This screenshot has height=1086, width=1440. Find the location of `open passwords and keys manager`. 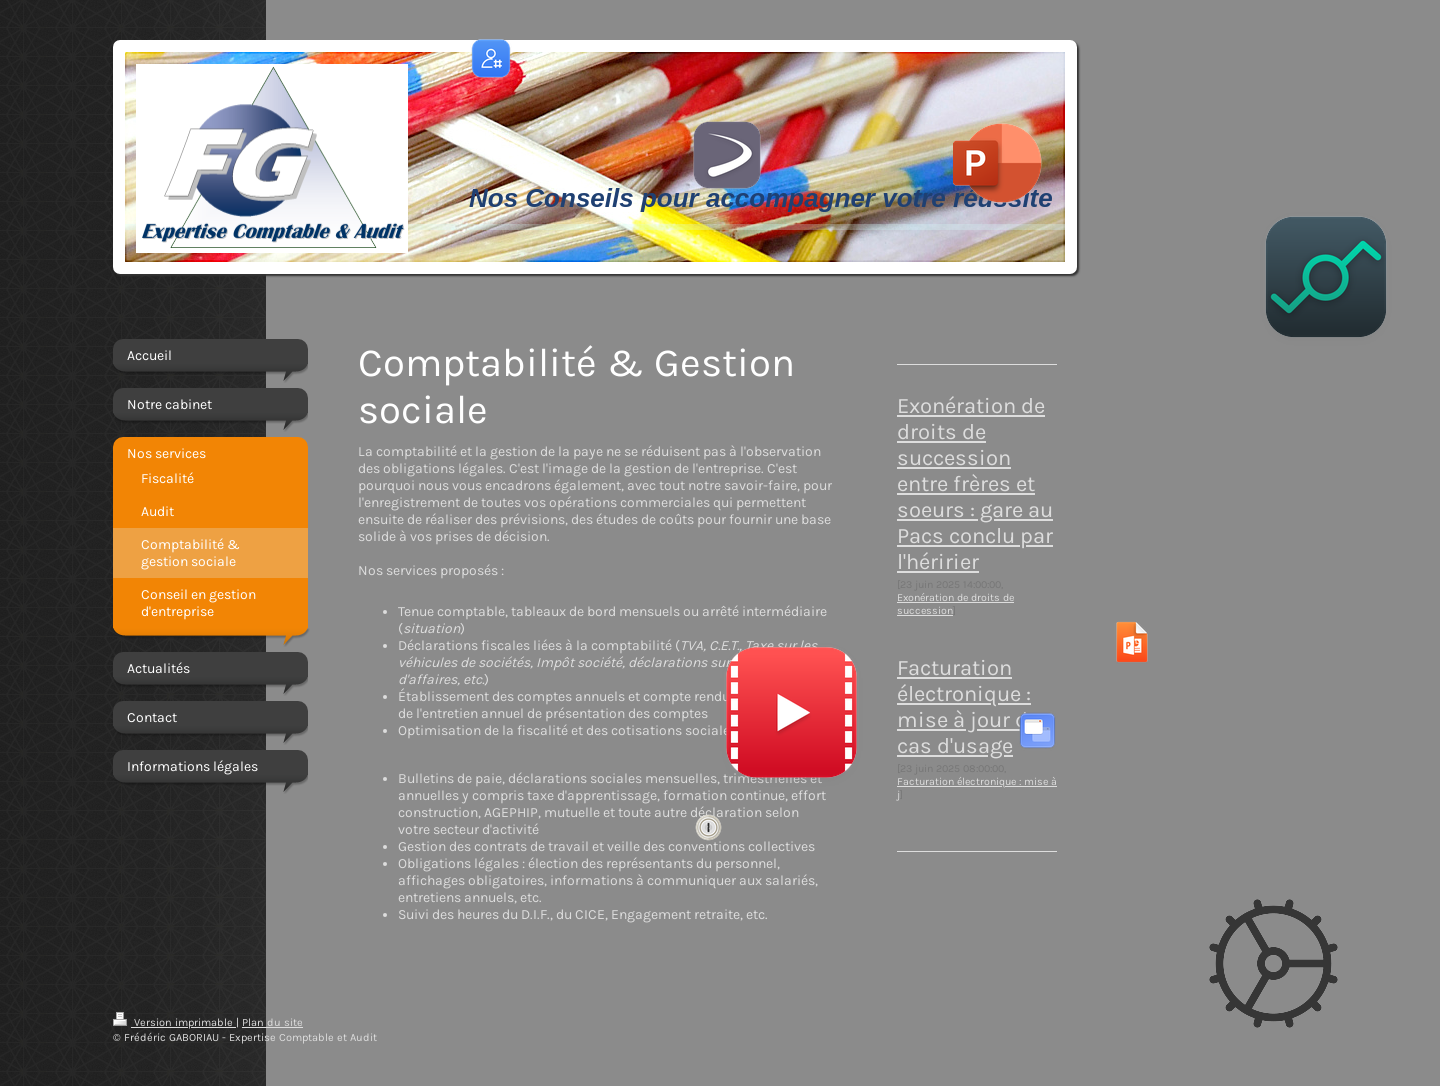

open passwords and keys manager is located at coordinates (708, 827).